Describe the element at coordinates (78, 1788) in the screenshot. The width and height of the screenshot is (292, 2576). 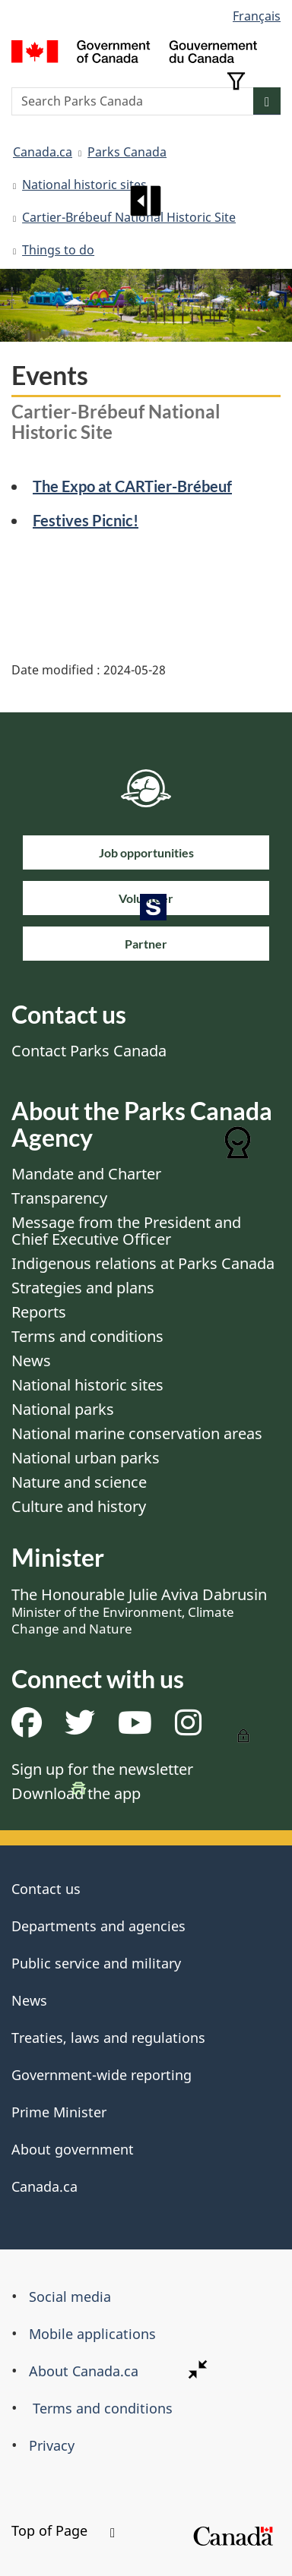
I see `view historical landmarks or monuments` at that location.